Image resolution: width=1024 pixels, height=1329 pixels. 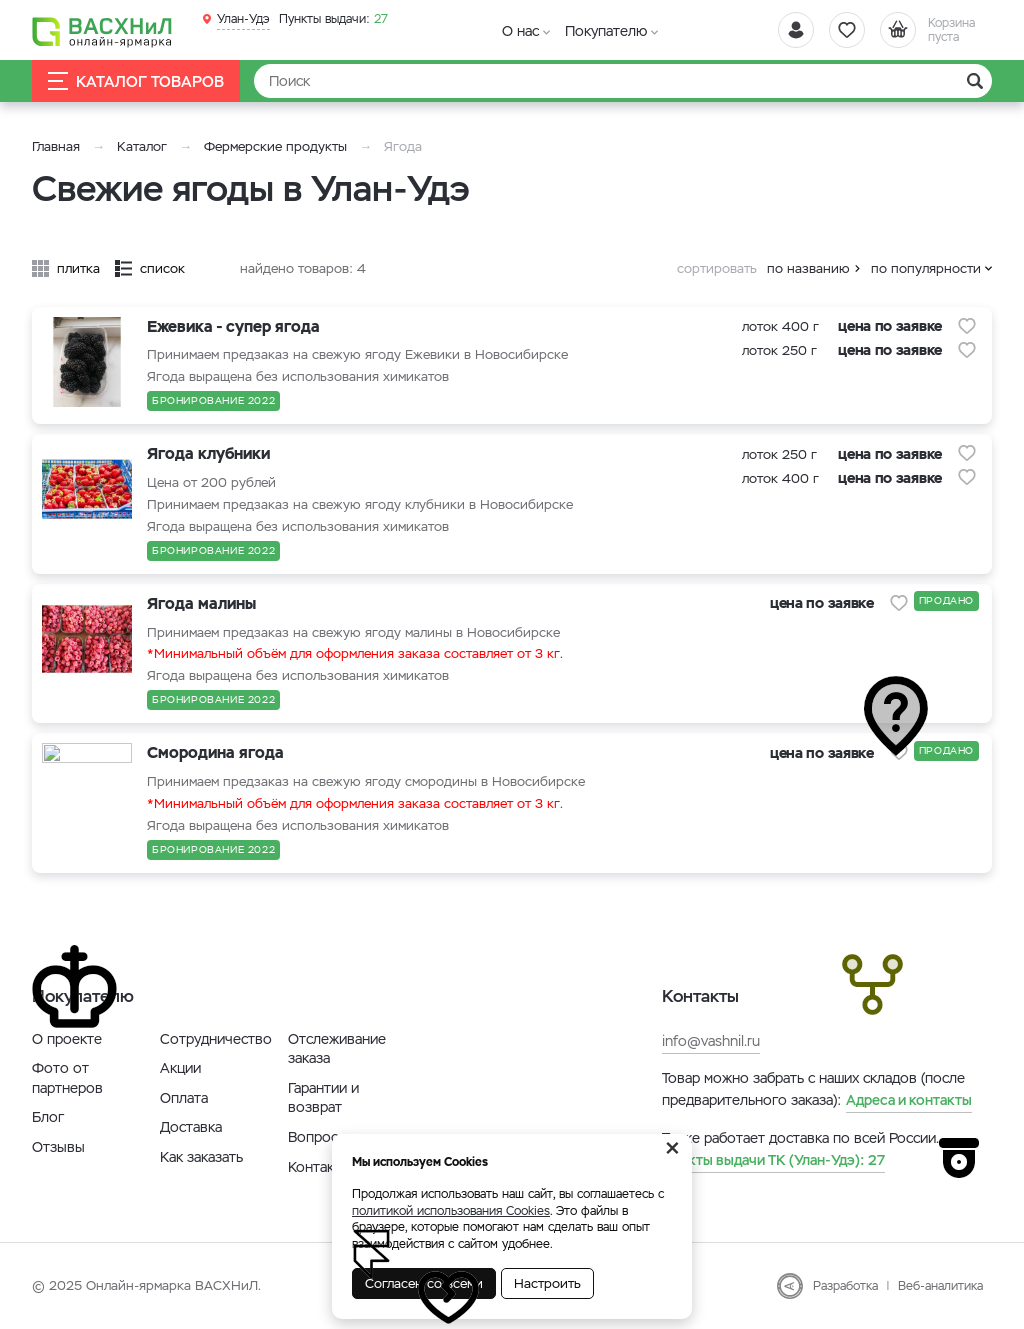 I want to click on unknown or unidentified location, so click(x=896, y=716).